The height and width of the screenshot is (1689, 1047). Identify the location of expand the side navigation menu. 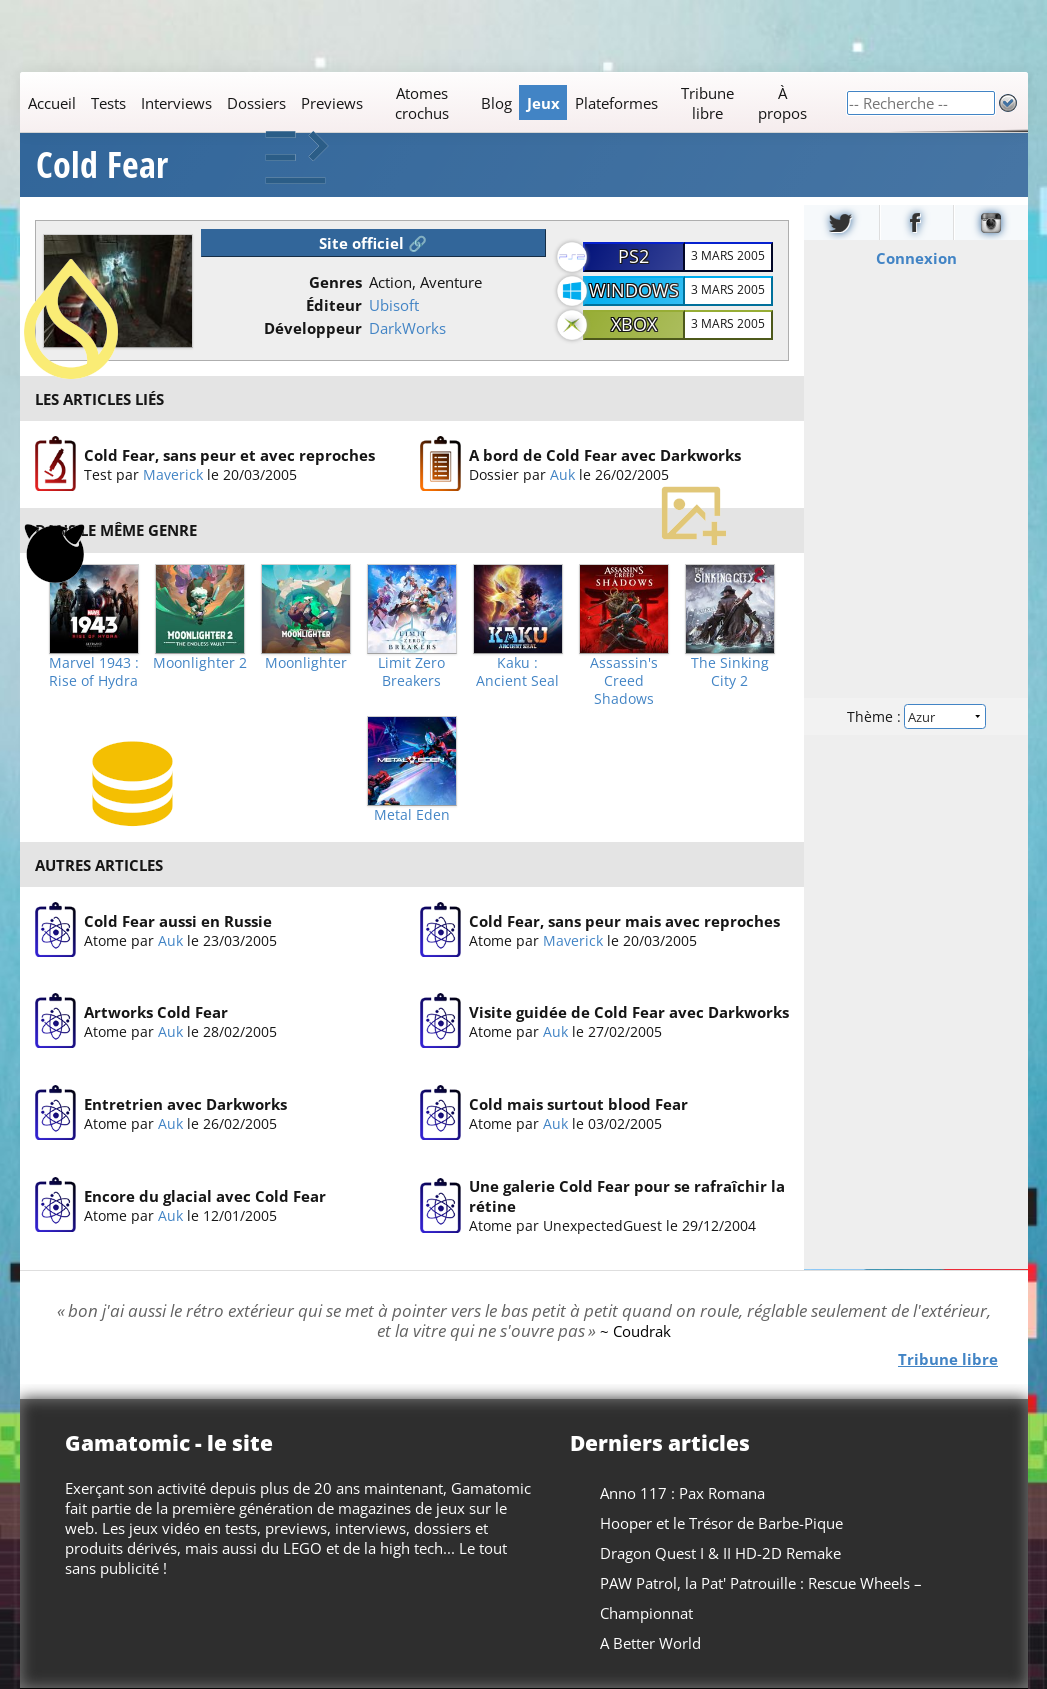
(295, 157).